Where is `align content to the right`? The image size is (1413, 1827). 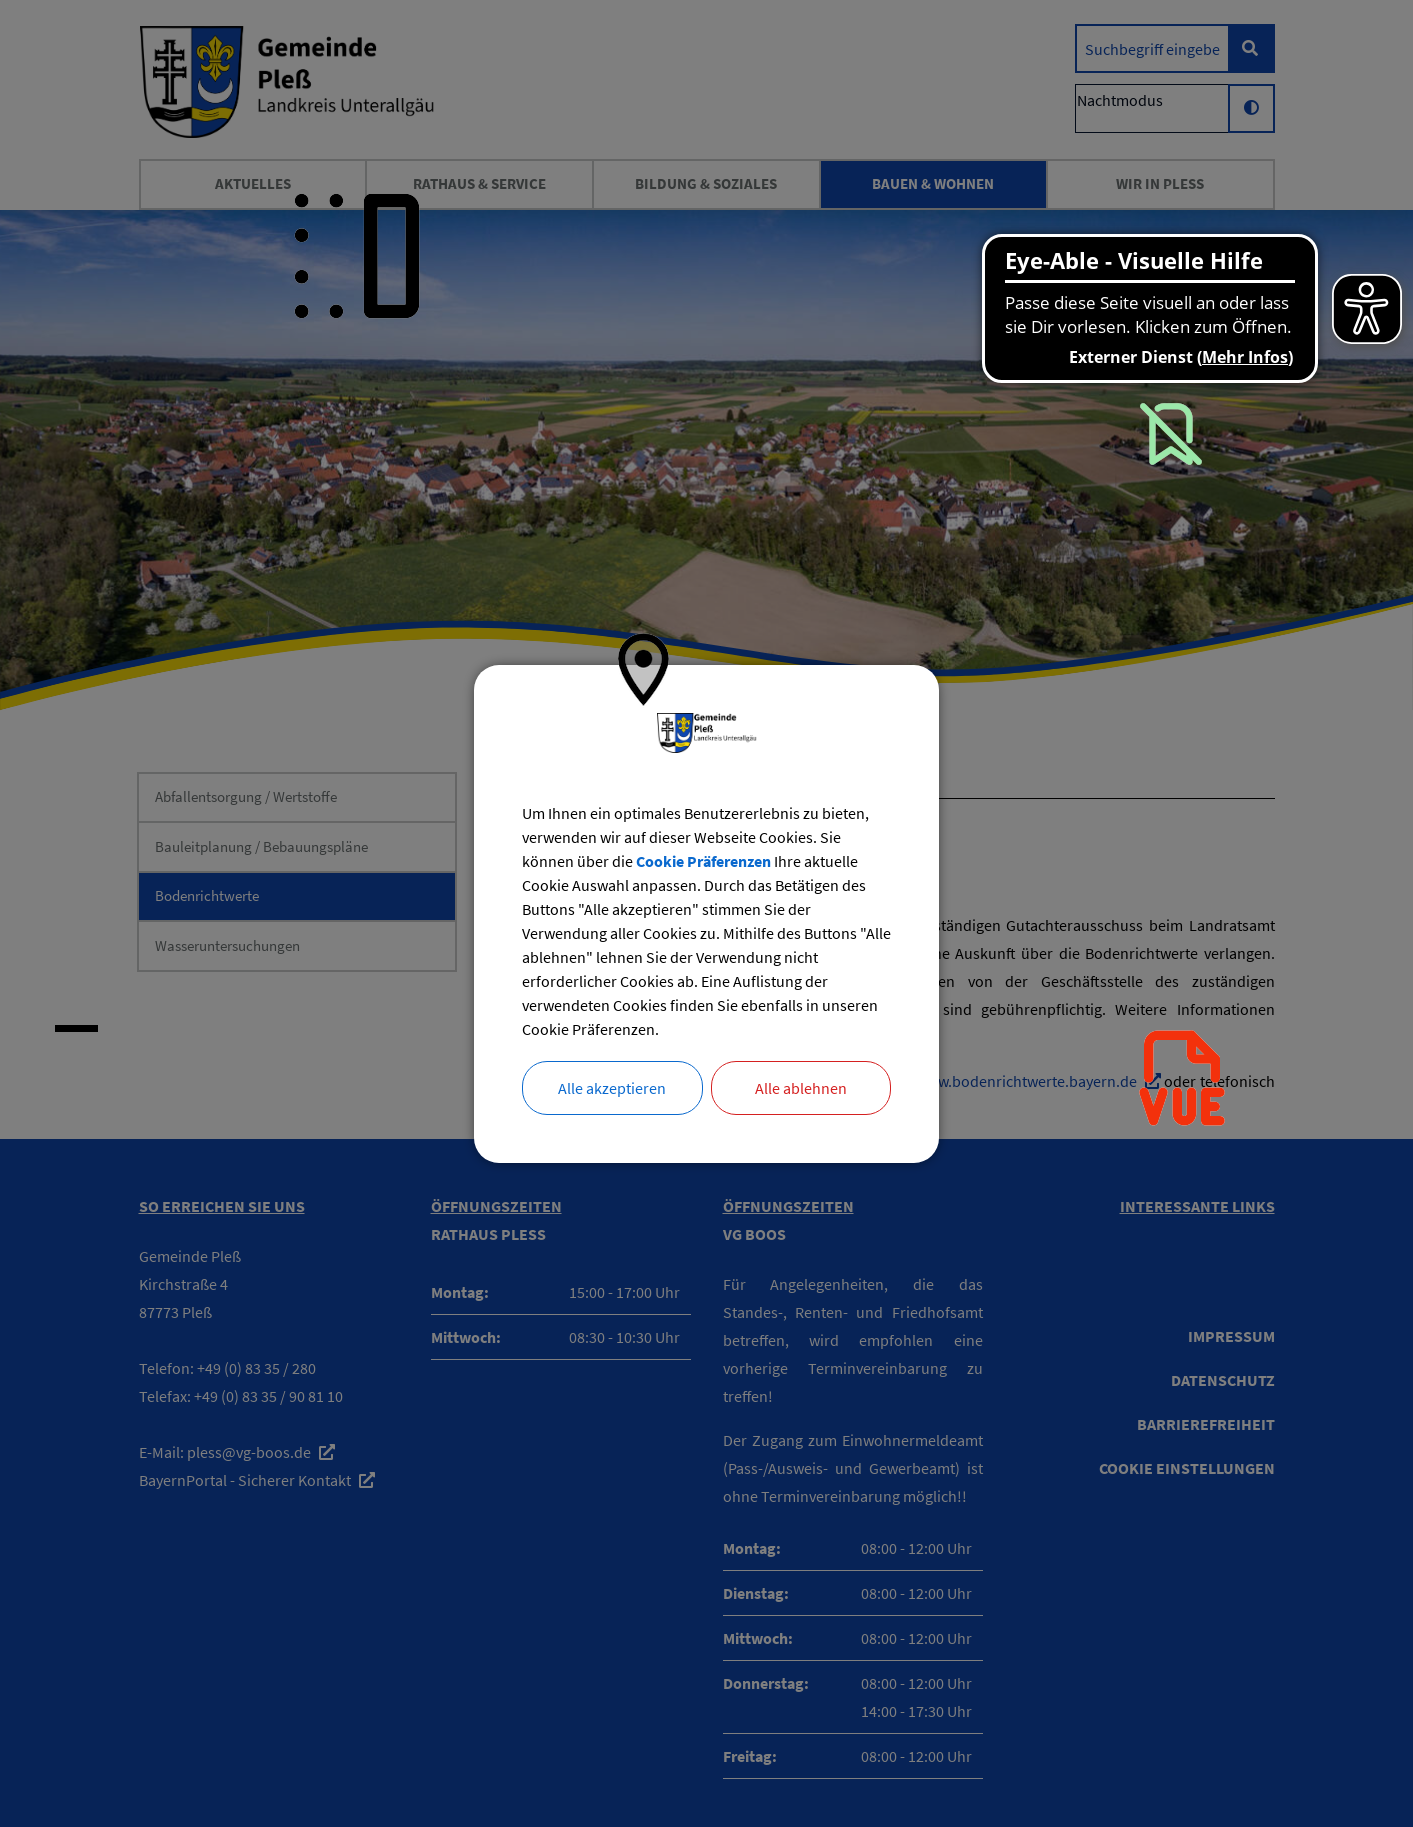 align content to the right is located at coordinates (357, 256).